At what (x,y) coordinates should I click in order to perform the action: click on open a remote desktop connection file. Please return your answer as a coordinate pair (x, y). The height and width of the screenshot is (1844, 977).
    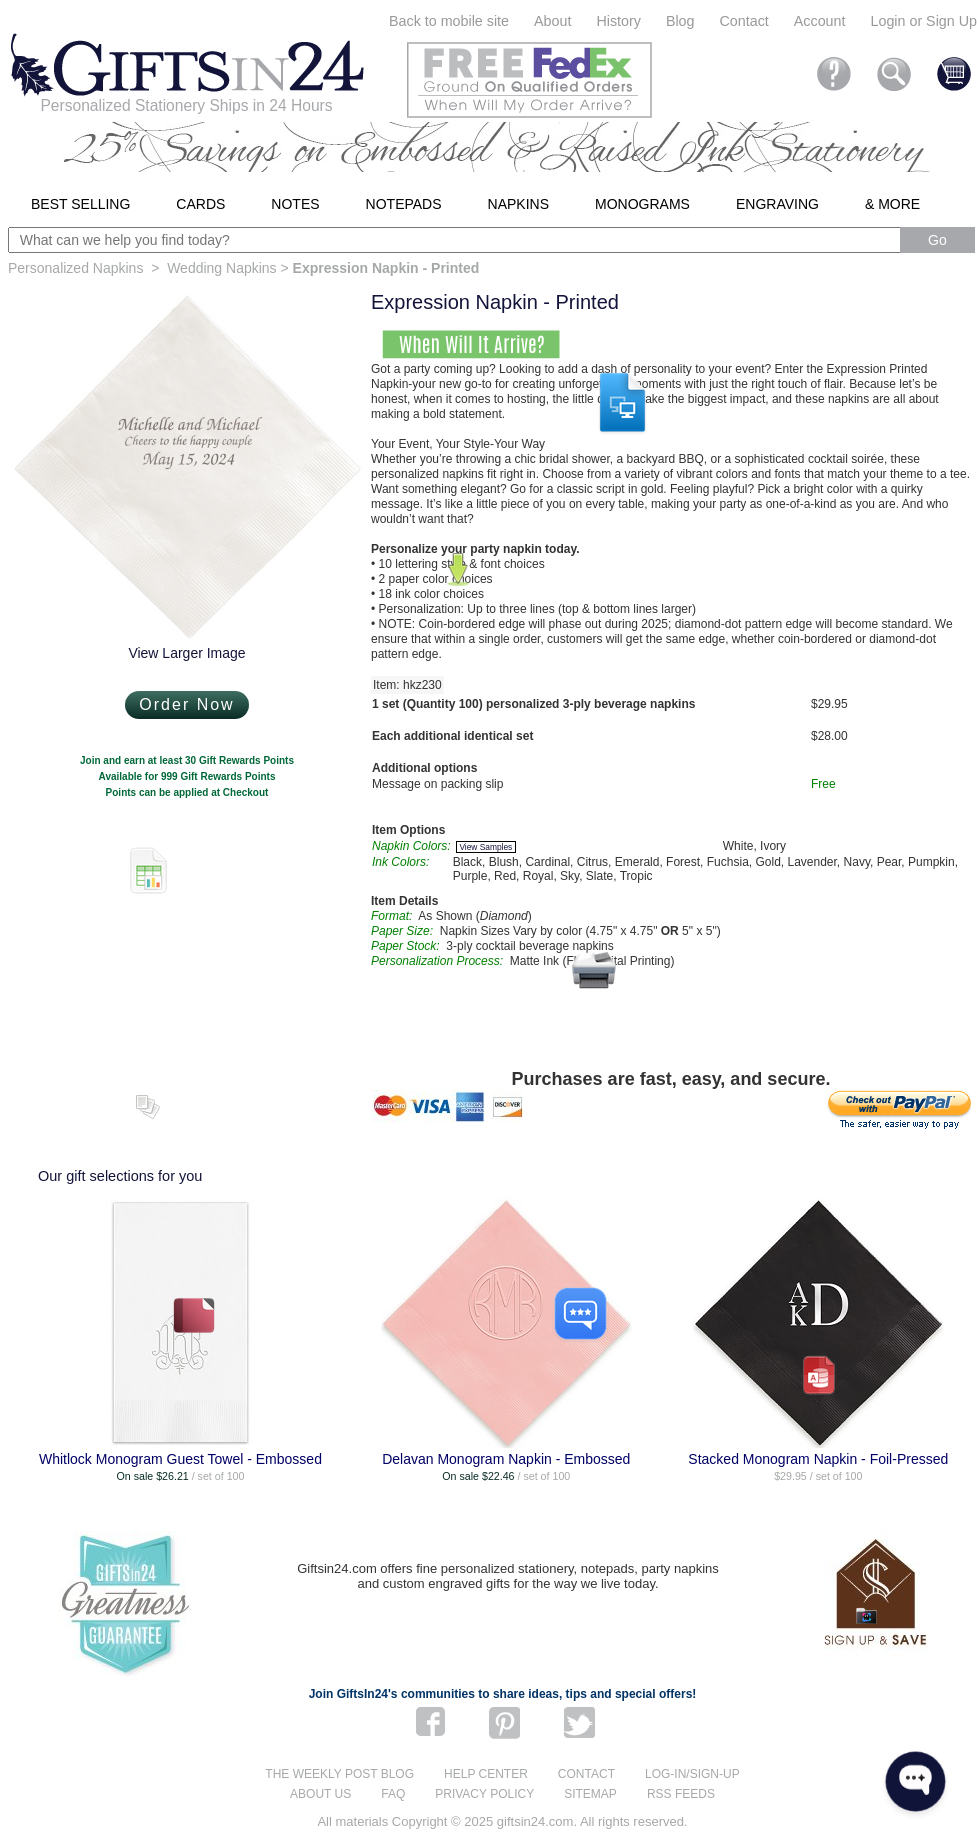
    Looking at the image, I should click on (622, 403).